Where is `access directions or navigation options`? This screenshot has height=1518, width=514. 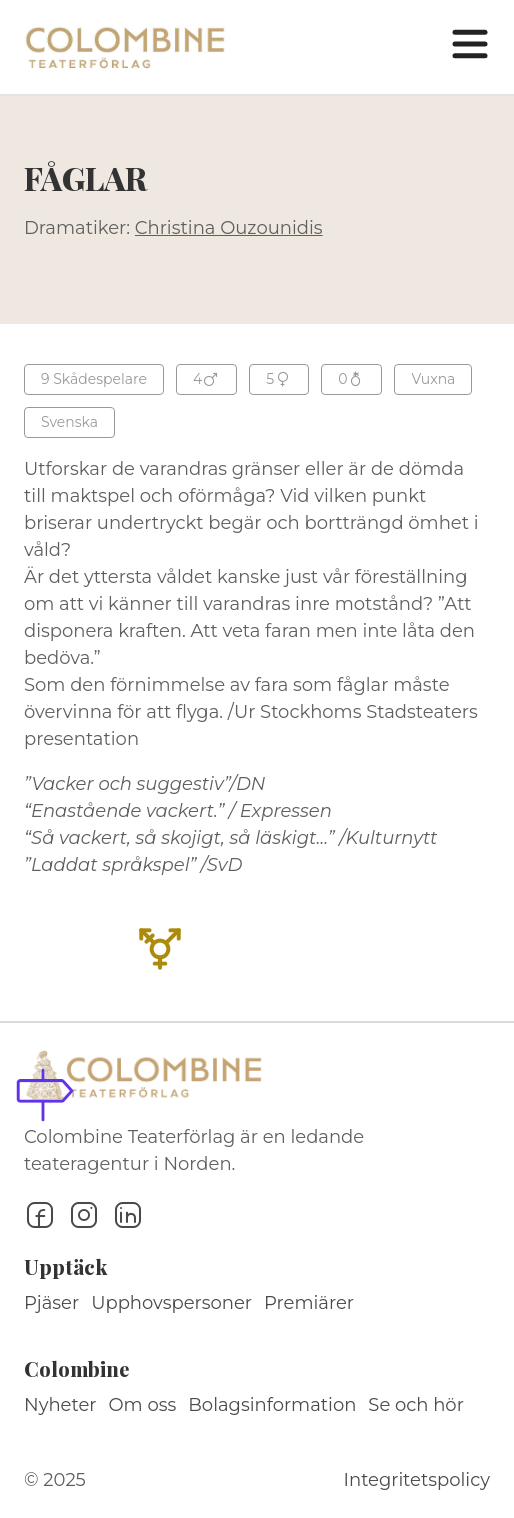
access directions or navigation options is located at coordinates (43, 1095).